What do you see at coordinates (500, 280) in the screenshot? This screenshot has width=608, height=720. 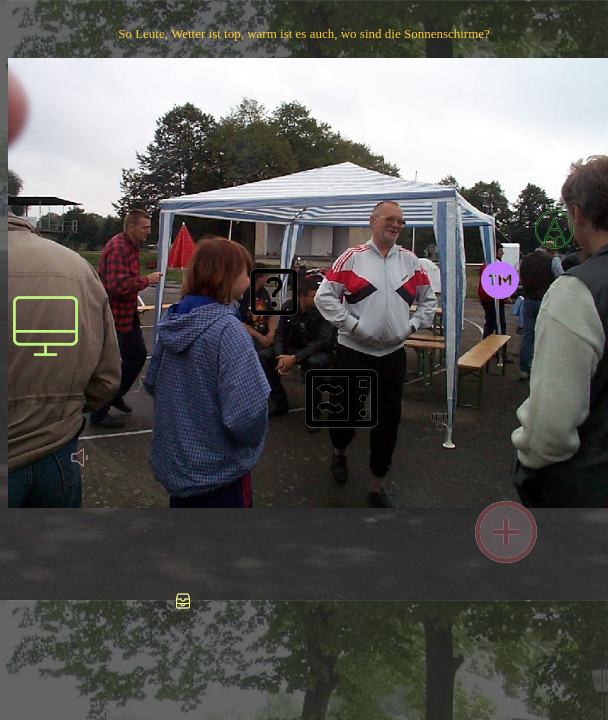 I see `indicates trademarked content or branding` at bounding box center [500, 280].